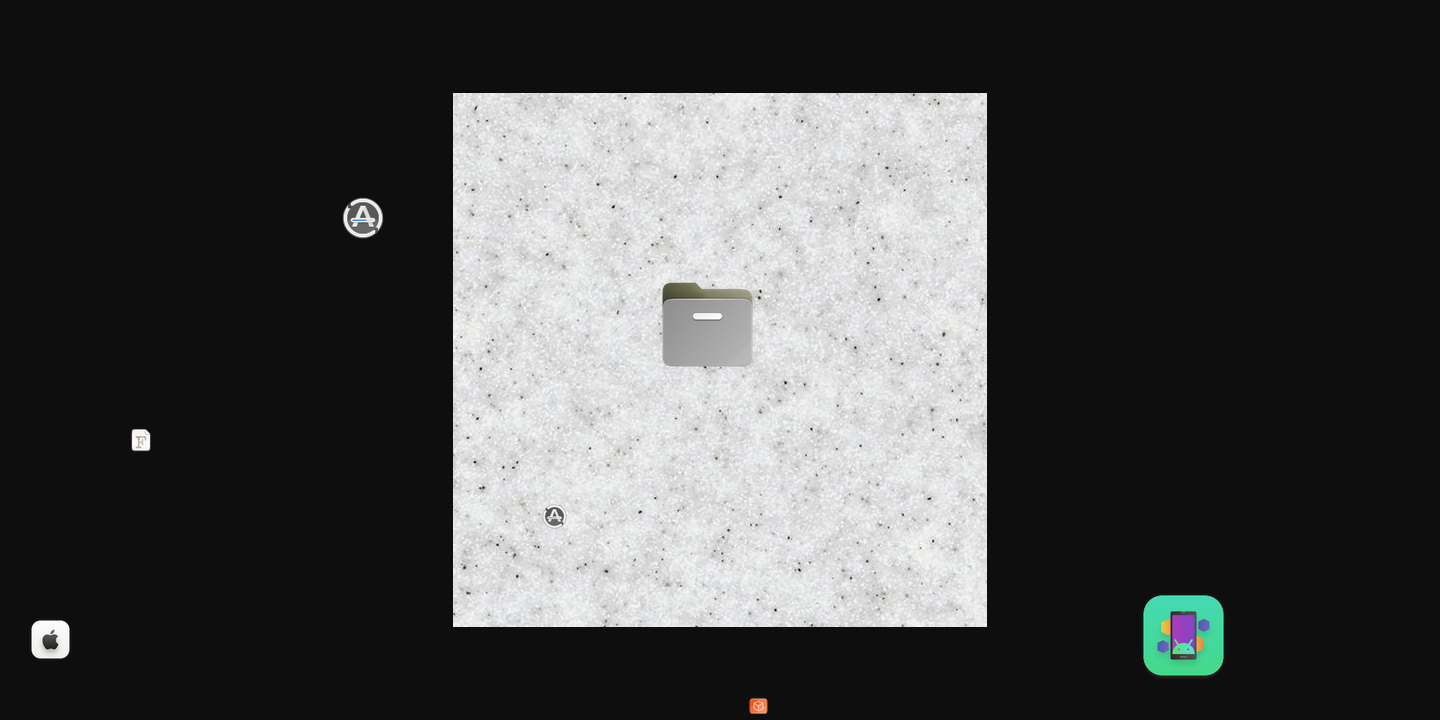 This screenshot has width=1440, height=720. I want to click on open the software update manager, so click(554, 516).